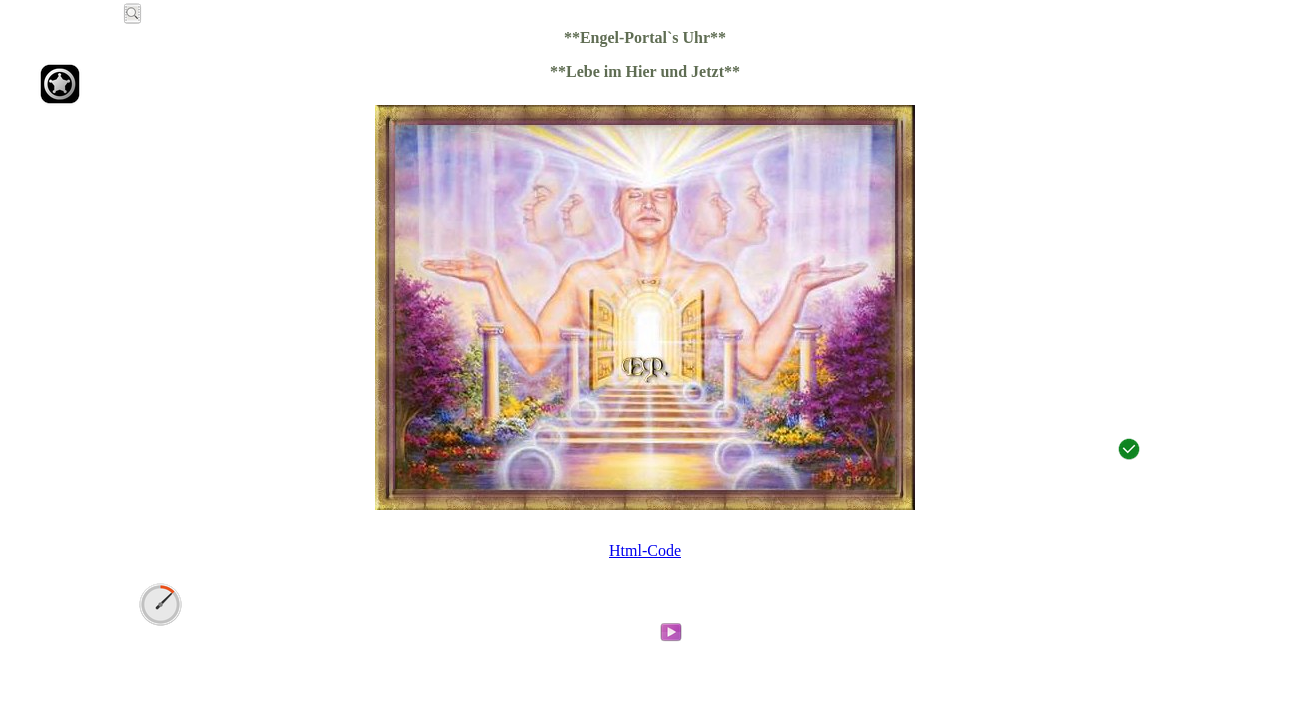 This screenshot has height=720, width=1290. Describe the element at coordinates (132, 13) in the screenshot. I see `open the system logs application` at that location.